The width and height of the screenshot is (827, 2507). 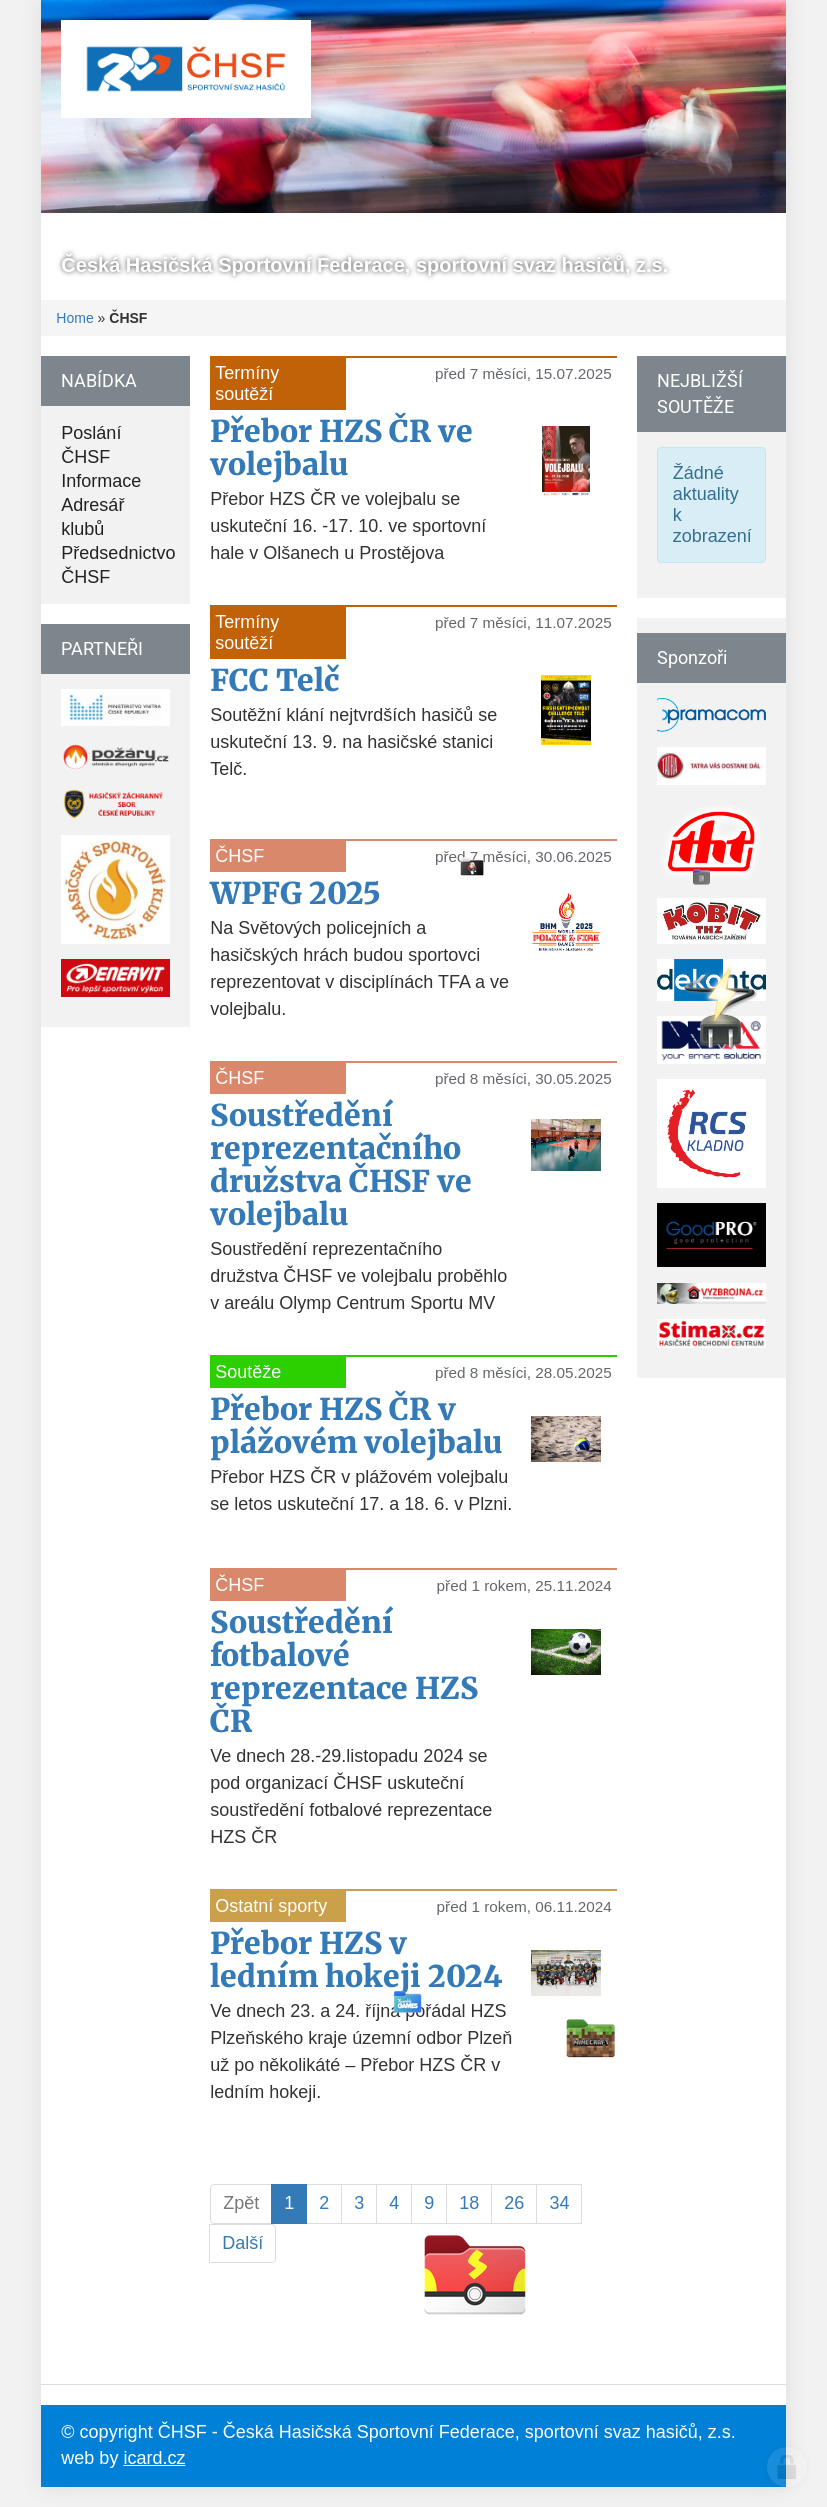 What do you see at coordinates (590, 2039) in the screenshot?
I see `open minecraft game files folder` at bounding box center [590, 2039].